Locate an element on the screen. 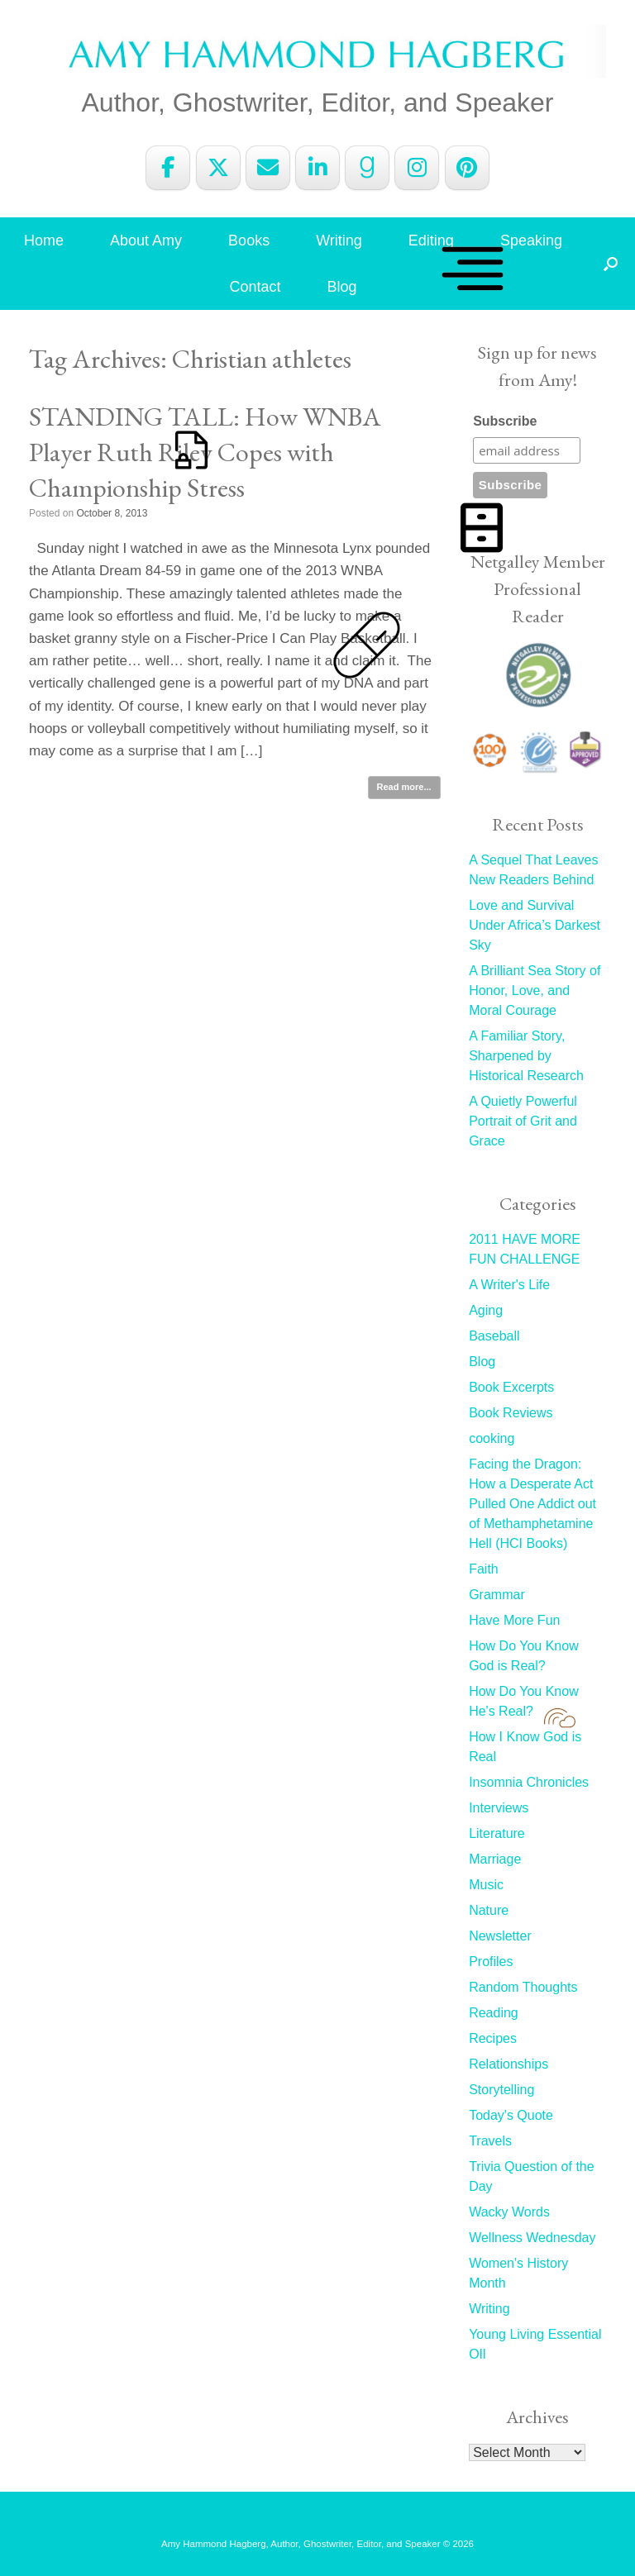 This screenshot has width=635, height=2576. align text to the right is located at coordinates (472, 269).